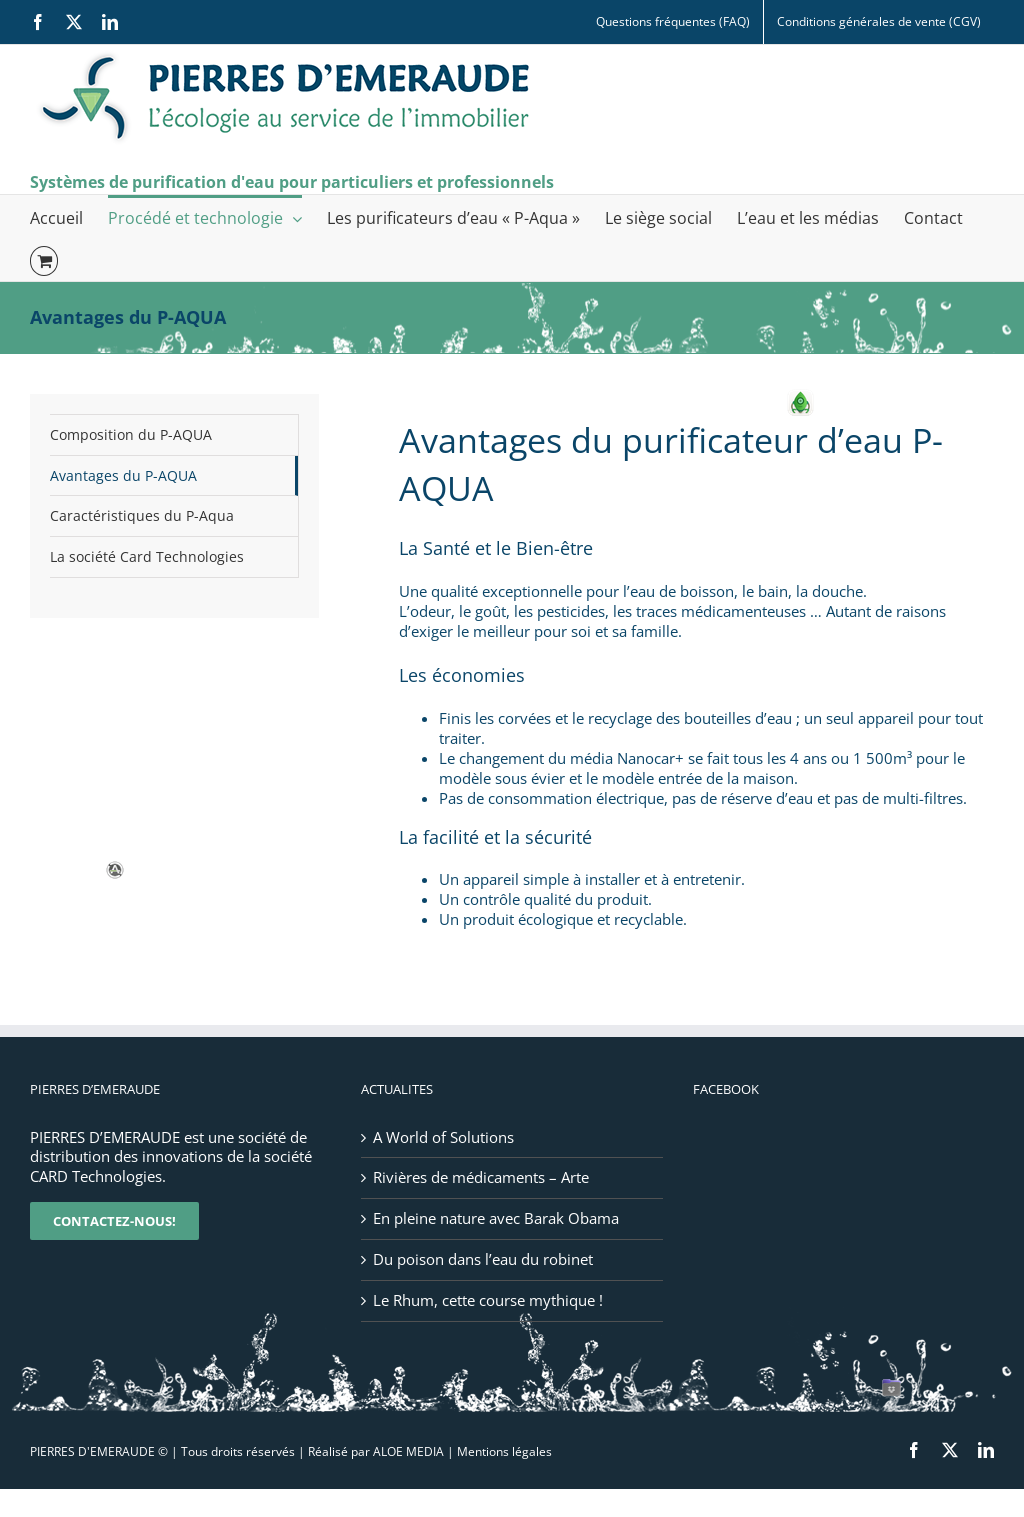  Describe the element at coordinates (800, 402) in the screenshot. I see `open Robo 3T MongoDB database management app` at that location.